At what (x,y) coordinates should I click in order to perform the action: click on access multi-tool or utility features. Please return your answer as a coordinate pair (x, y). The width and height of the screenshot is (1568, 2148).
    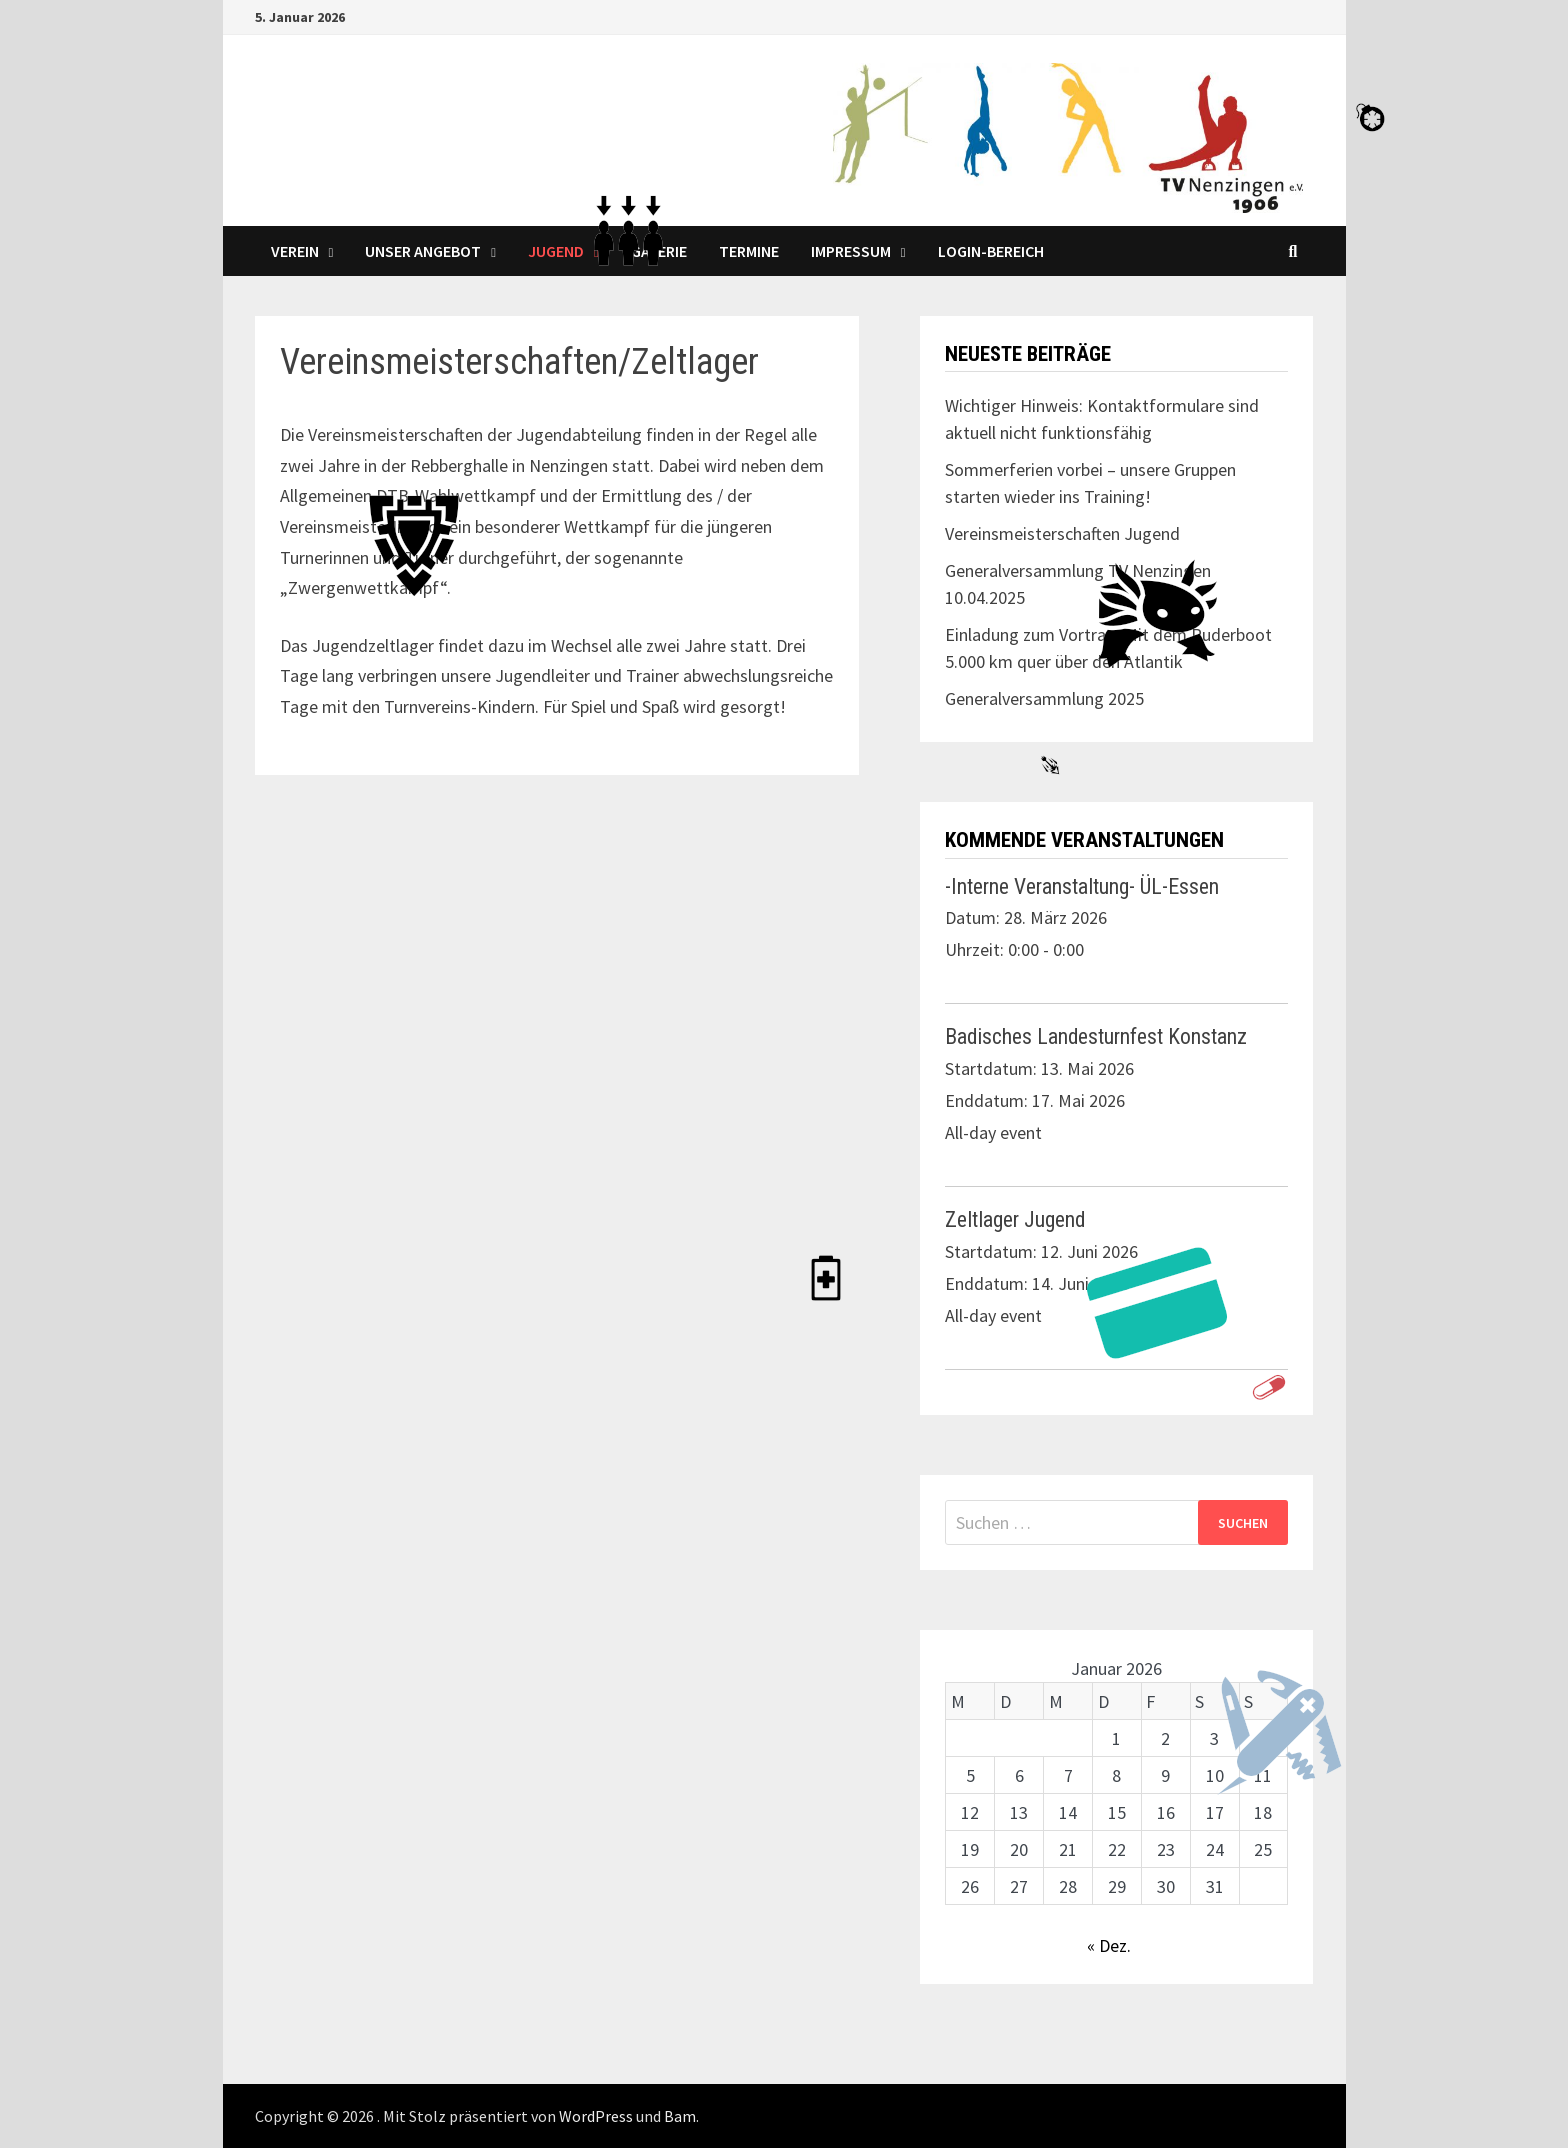
    Looking at the image, I should click on (1280, 1732).